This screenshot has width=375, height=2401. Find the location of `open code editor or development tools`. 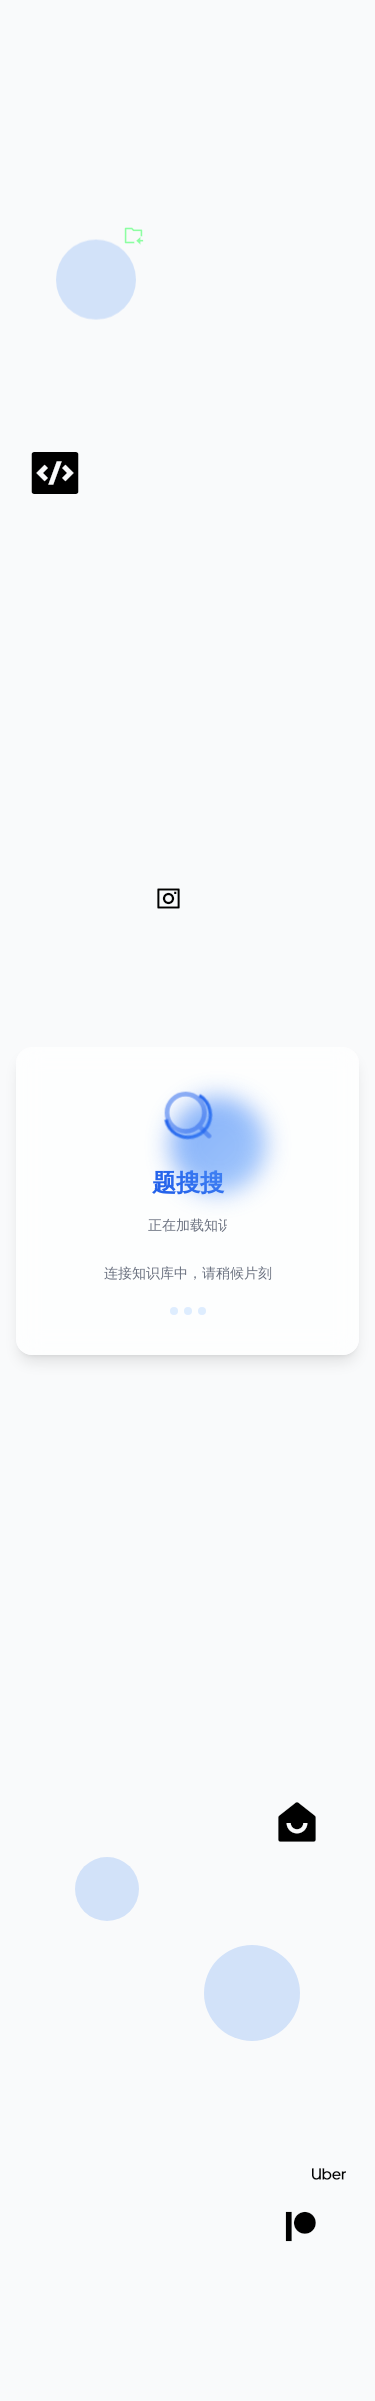

open code editor or development tools is located at coordinates (55, 473).